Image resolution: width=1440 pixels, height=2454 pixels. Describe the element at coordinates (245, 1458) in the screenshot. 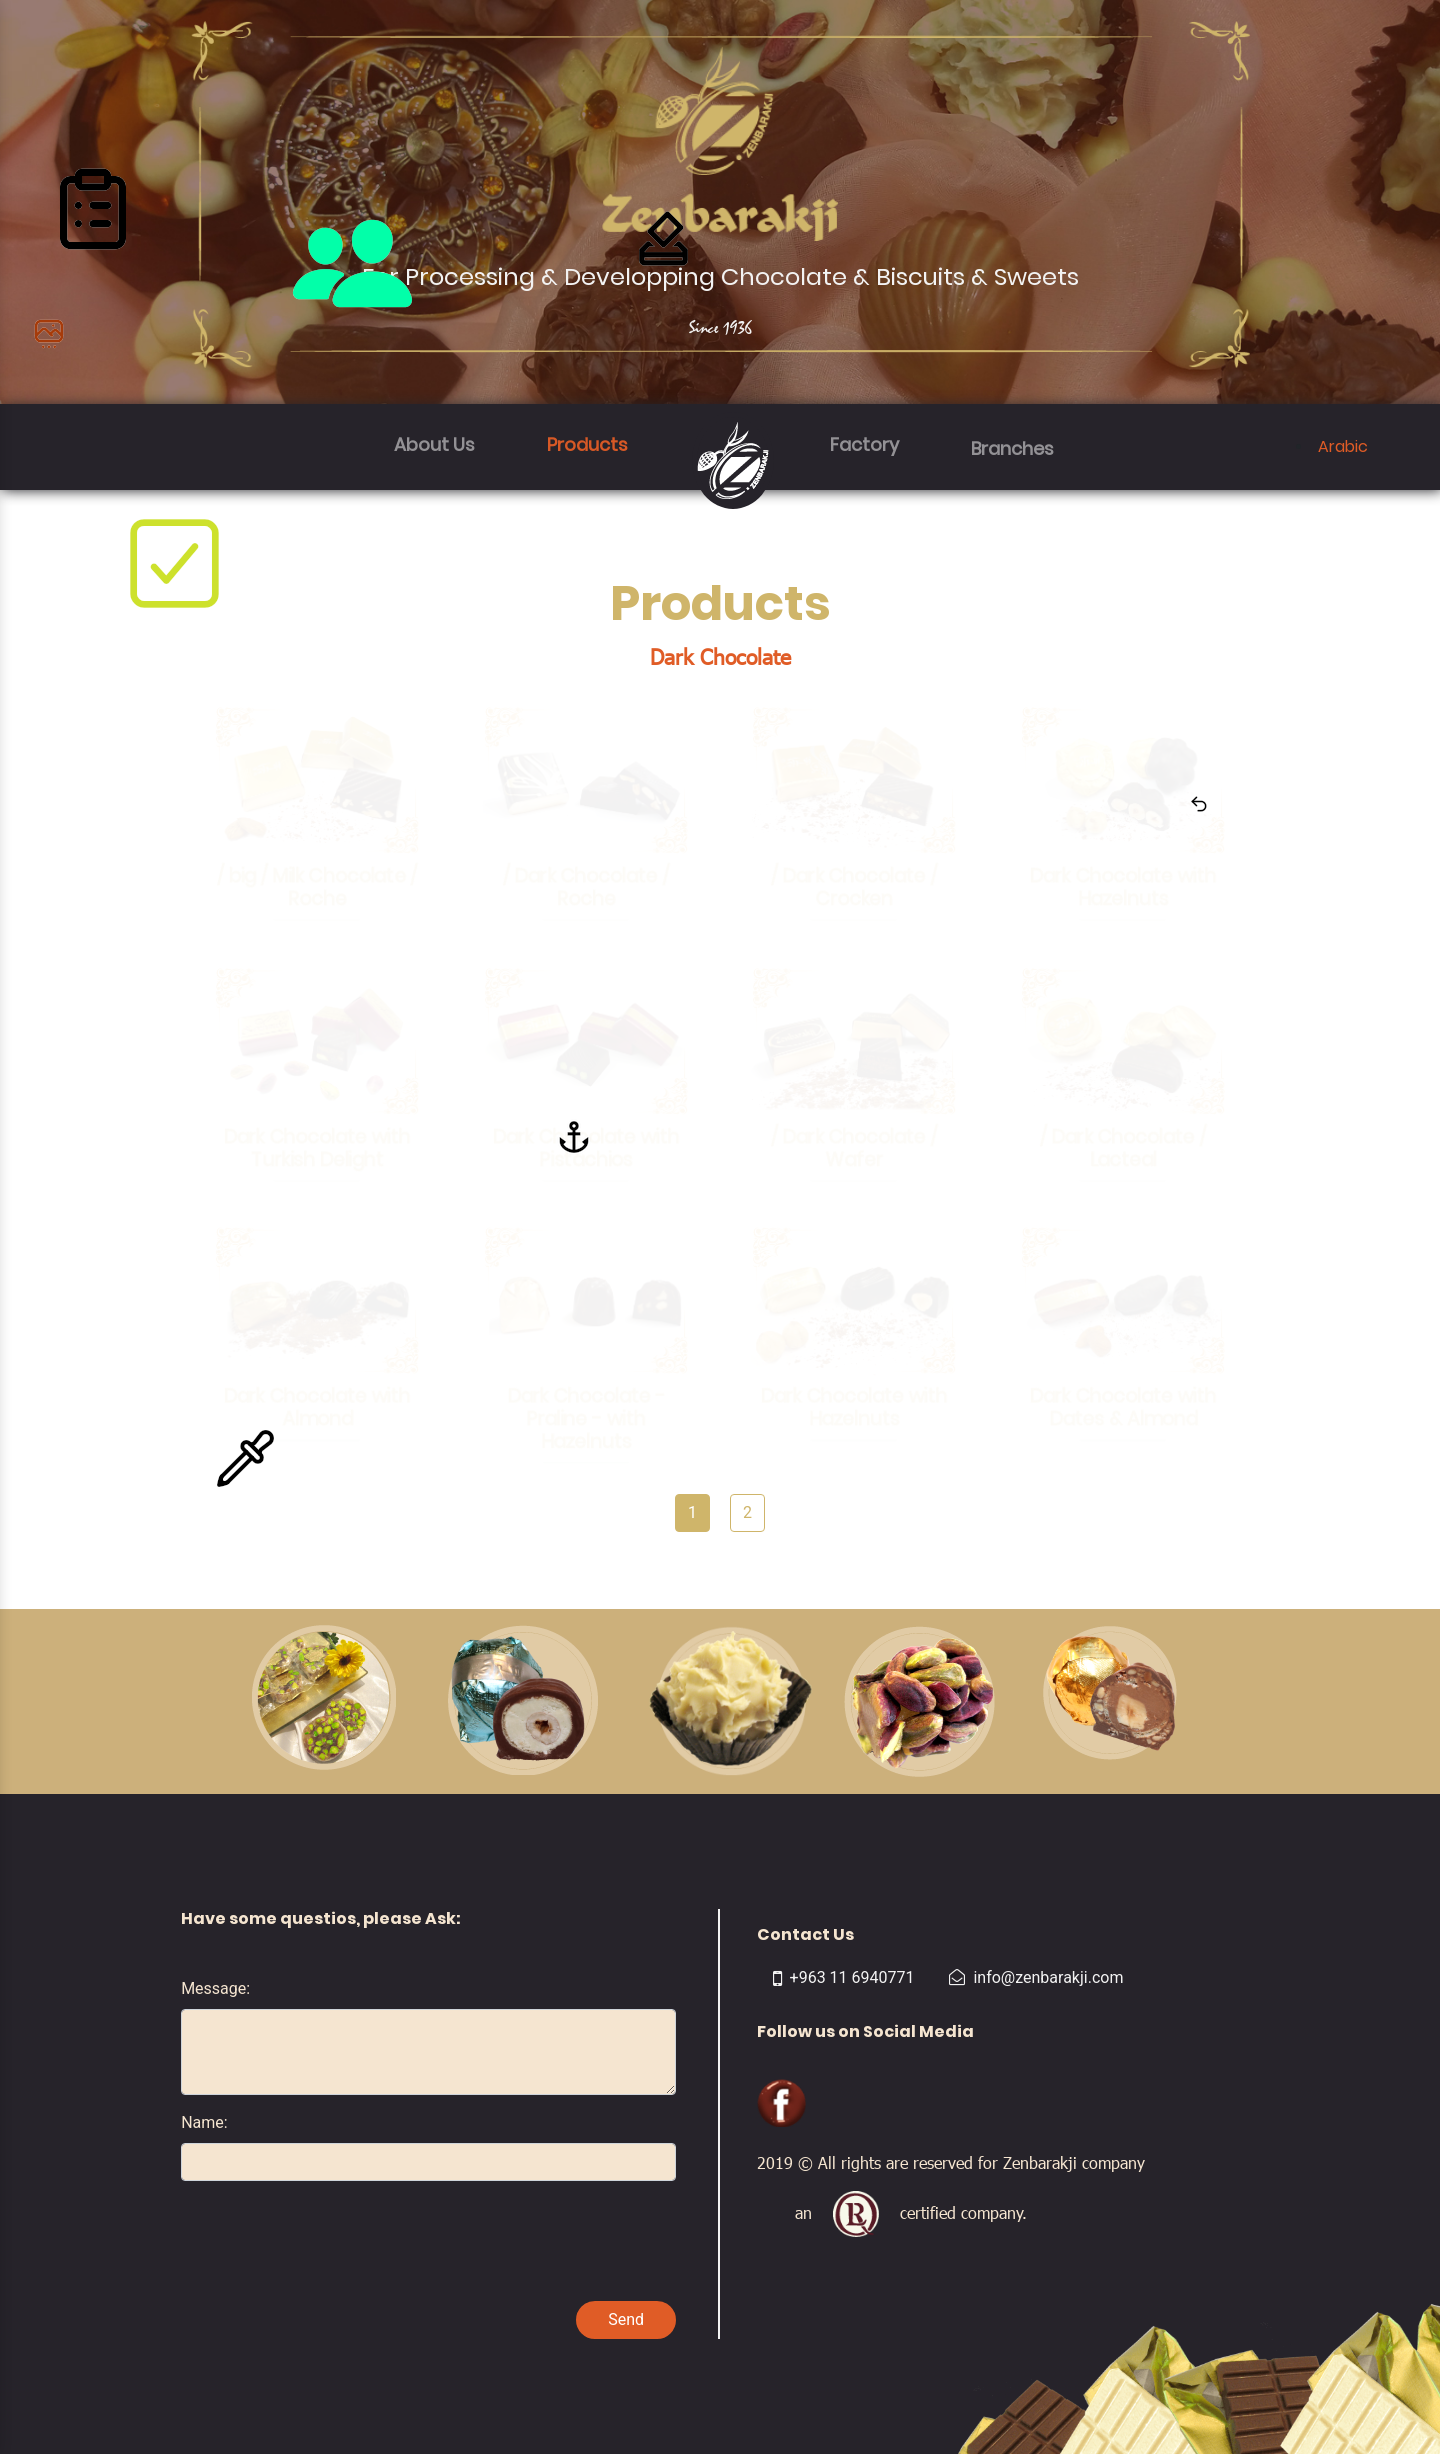

I see `pick a color from the screen` at that location.